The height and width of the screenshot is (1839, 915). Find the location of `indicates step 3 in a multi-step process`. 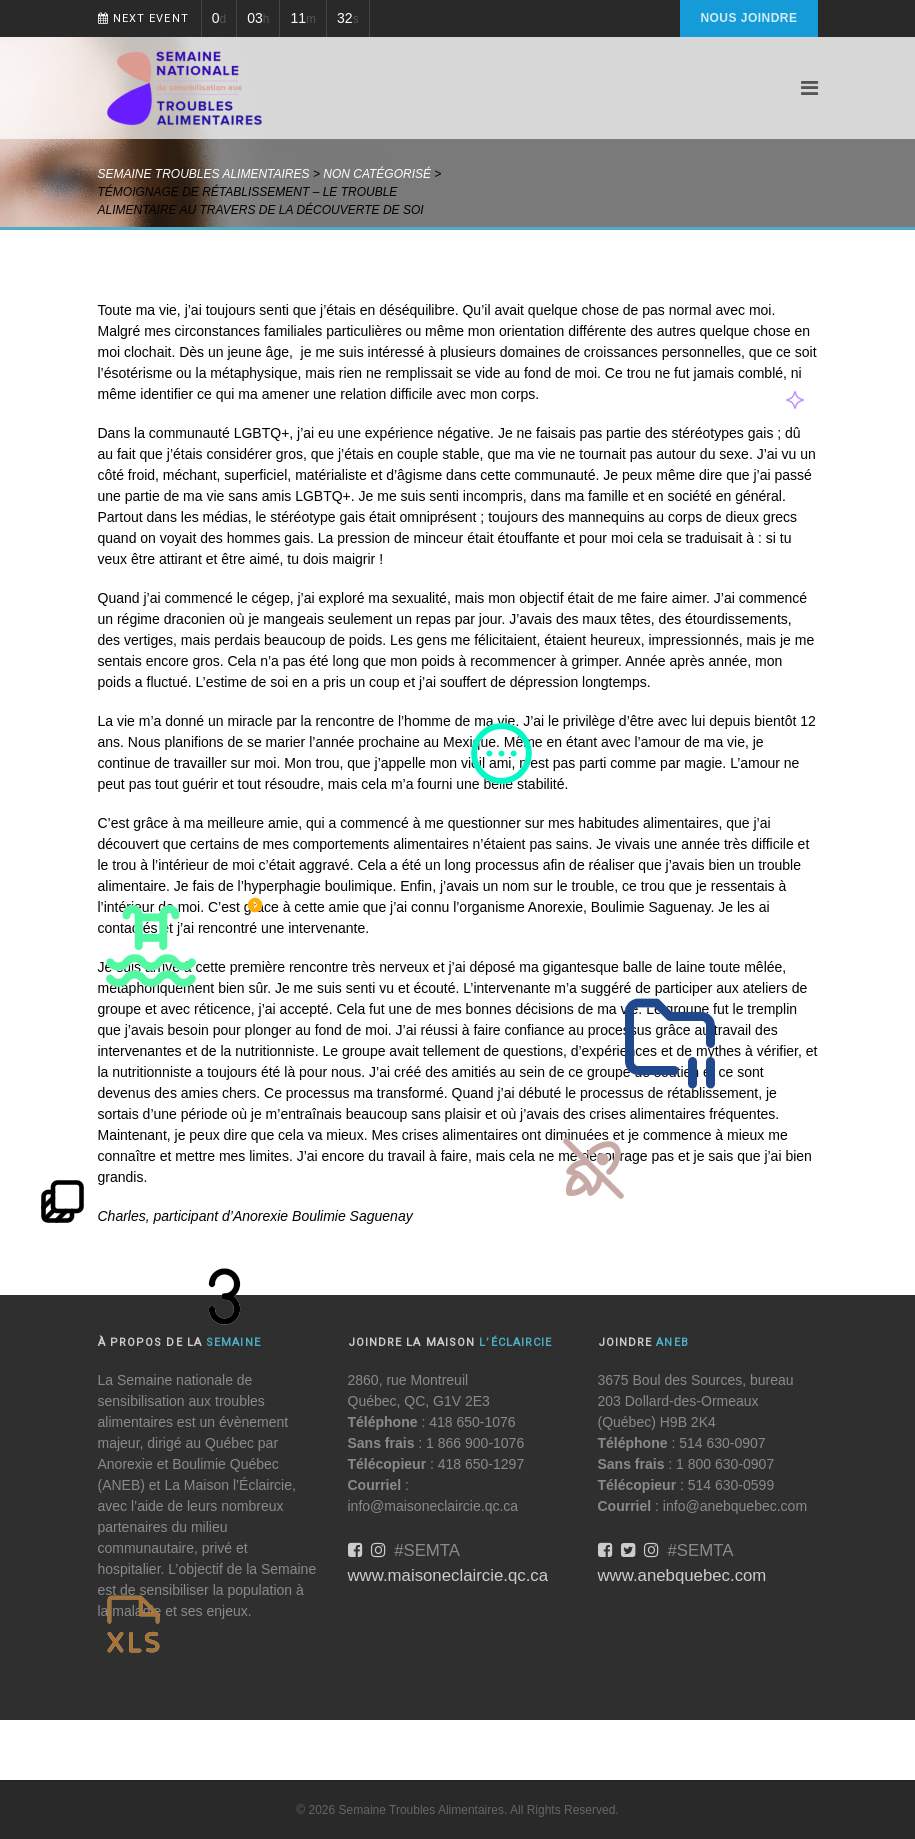

indicates step 3 in a multi-step process is located at coordinates (224, 1296).